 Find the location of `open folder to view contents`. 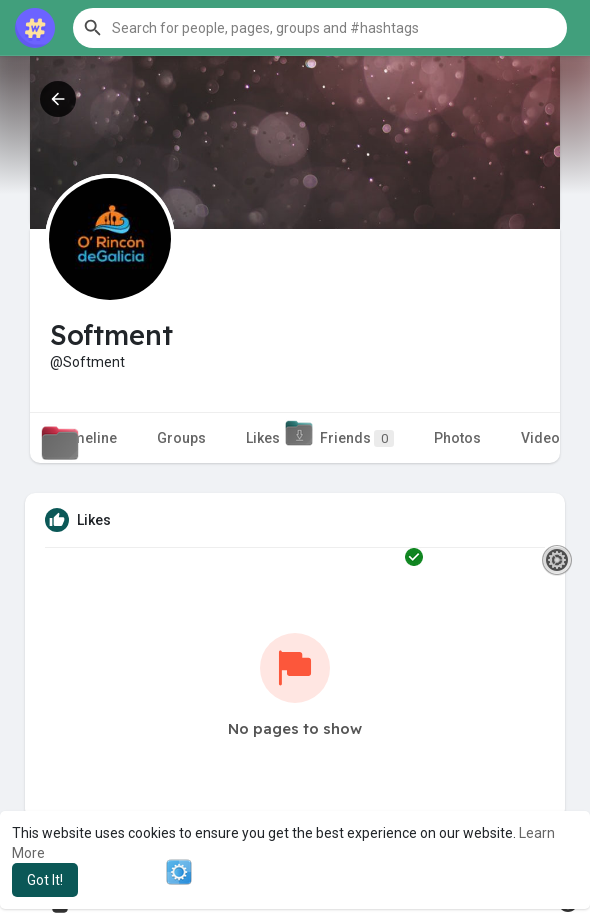

open folder to view contents is located at coordinates (60, 443).